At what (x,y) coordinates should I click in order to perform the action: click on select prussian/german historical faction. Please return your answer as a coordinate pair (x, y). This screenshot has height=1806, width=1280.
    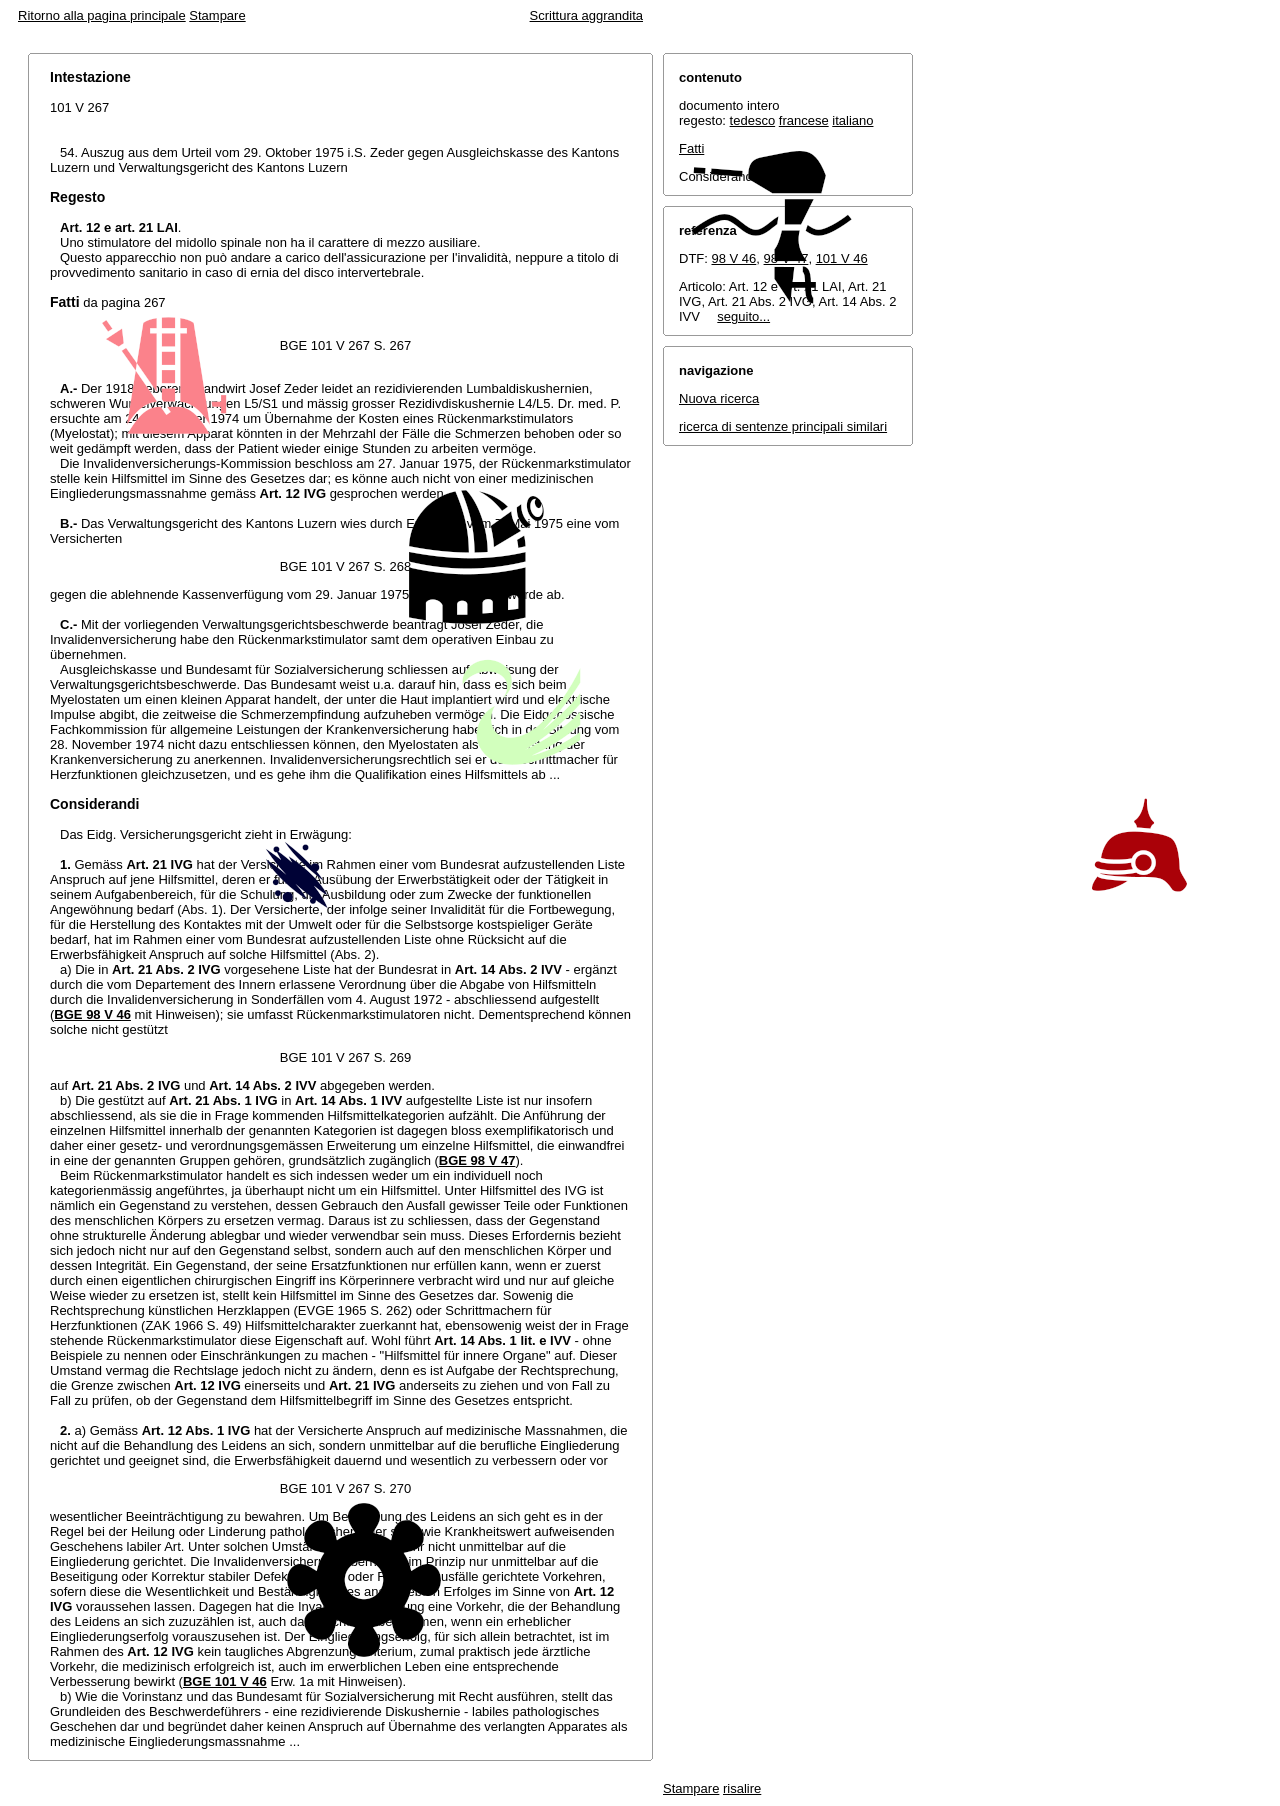
    Looking at the image, I should click on (1139, 849).